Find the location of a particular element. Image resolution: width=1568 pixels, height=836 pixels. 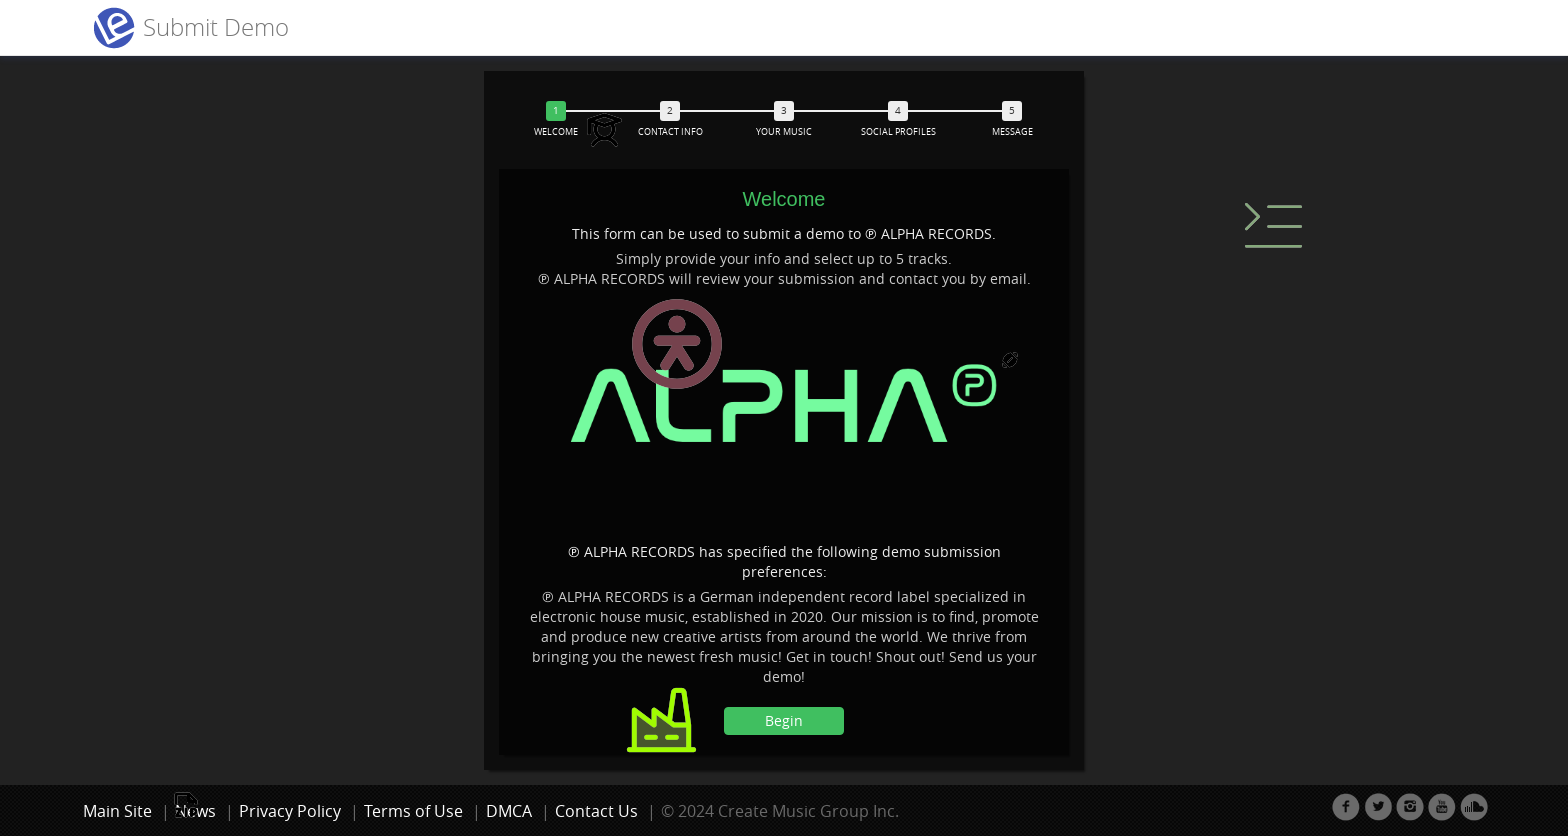

view student profile is located at coordinates (604, 130).